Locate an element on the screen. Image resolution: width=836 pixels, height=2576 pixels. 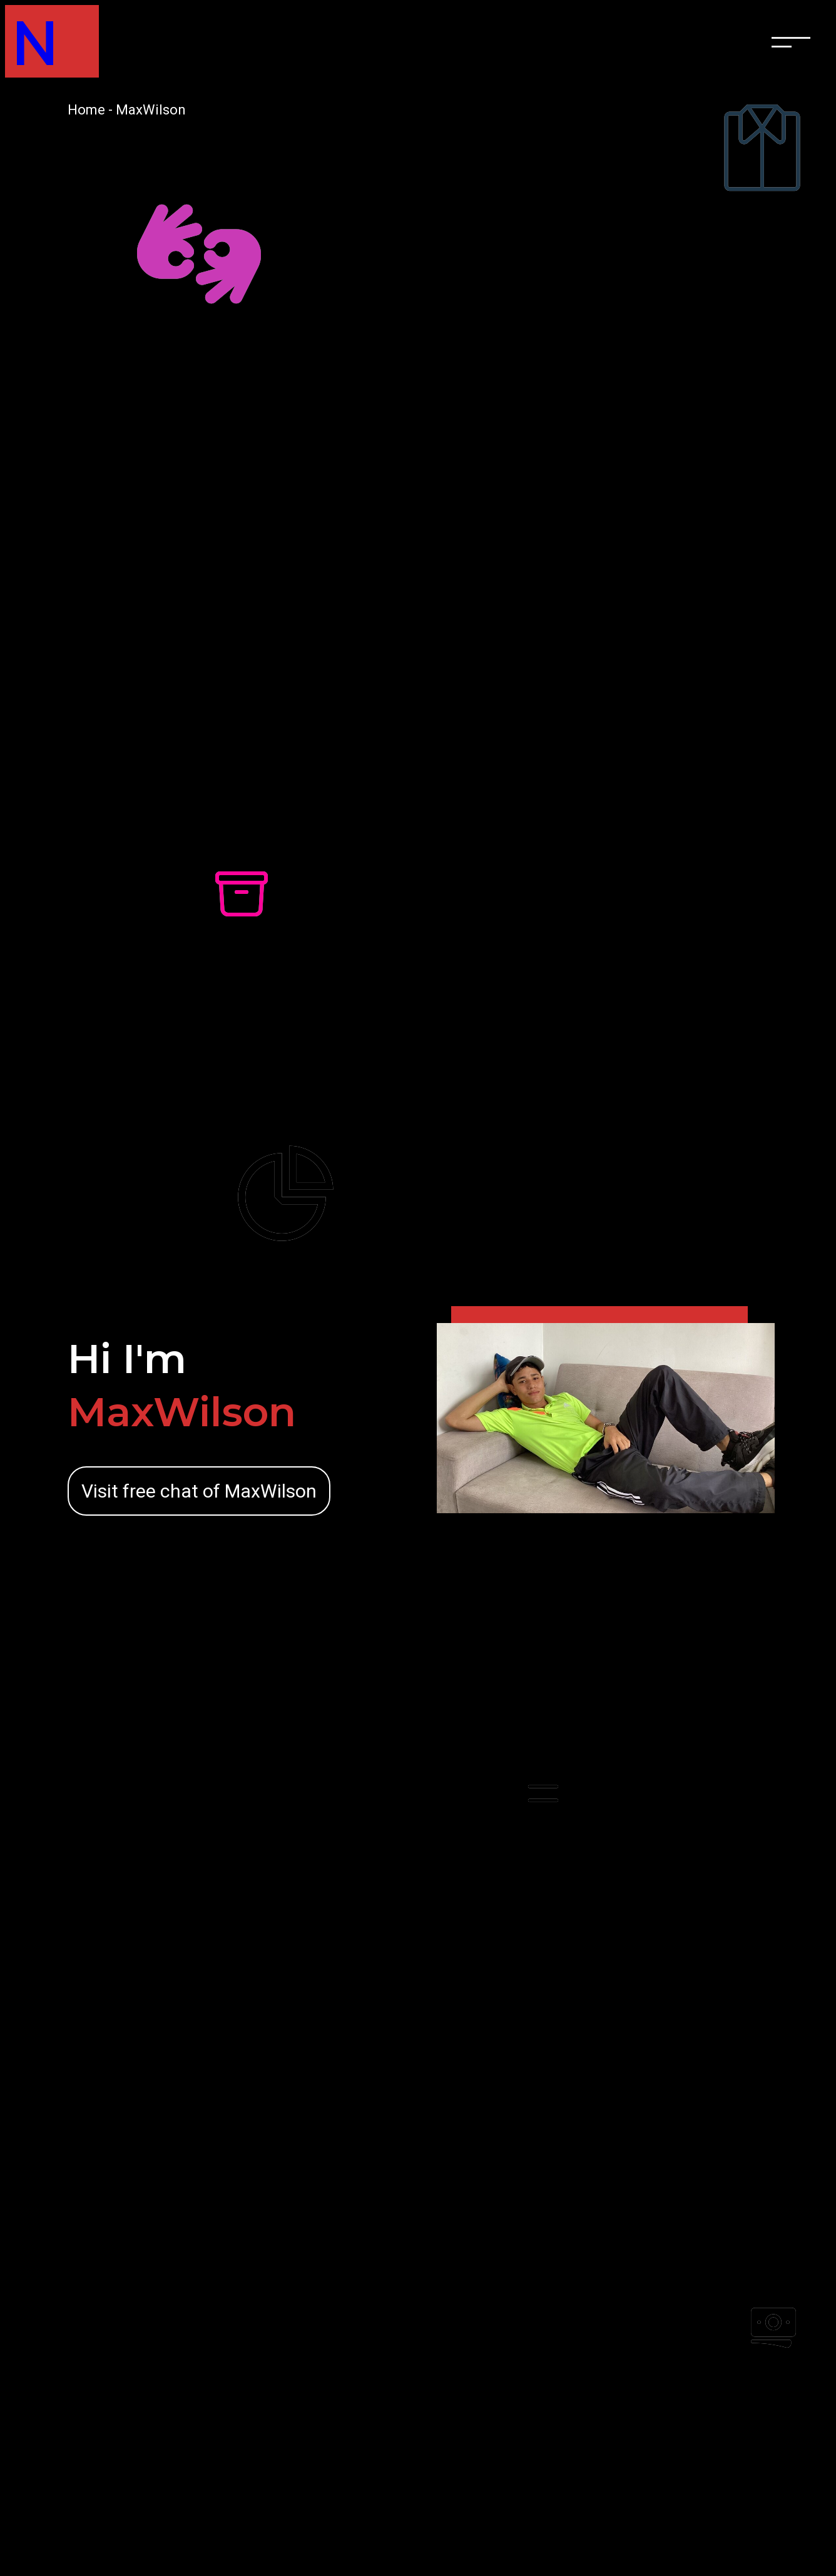
request ASL interpretation services is located at coordinates (199, 254).